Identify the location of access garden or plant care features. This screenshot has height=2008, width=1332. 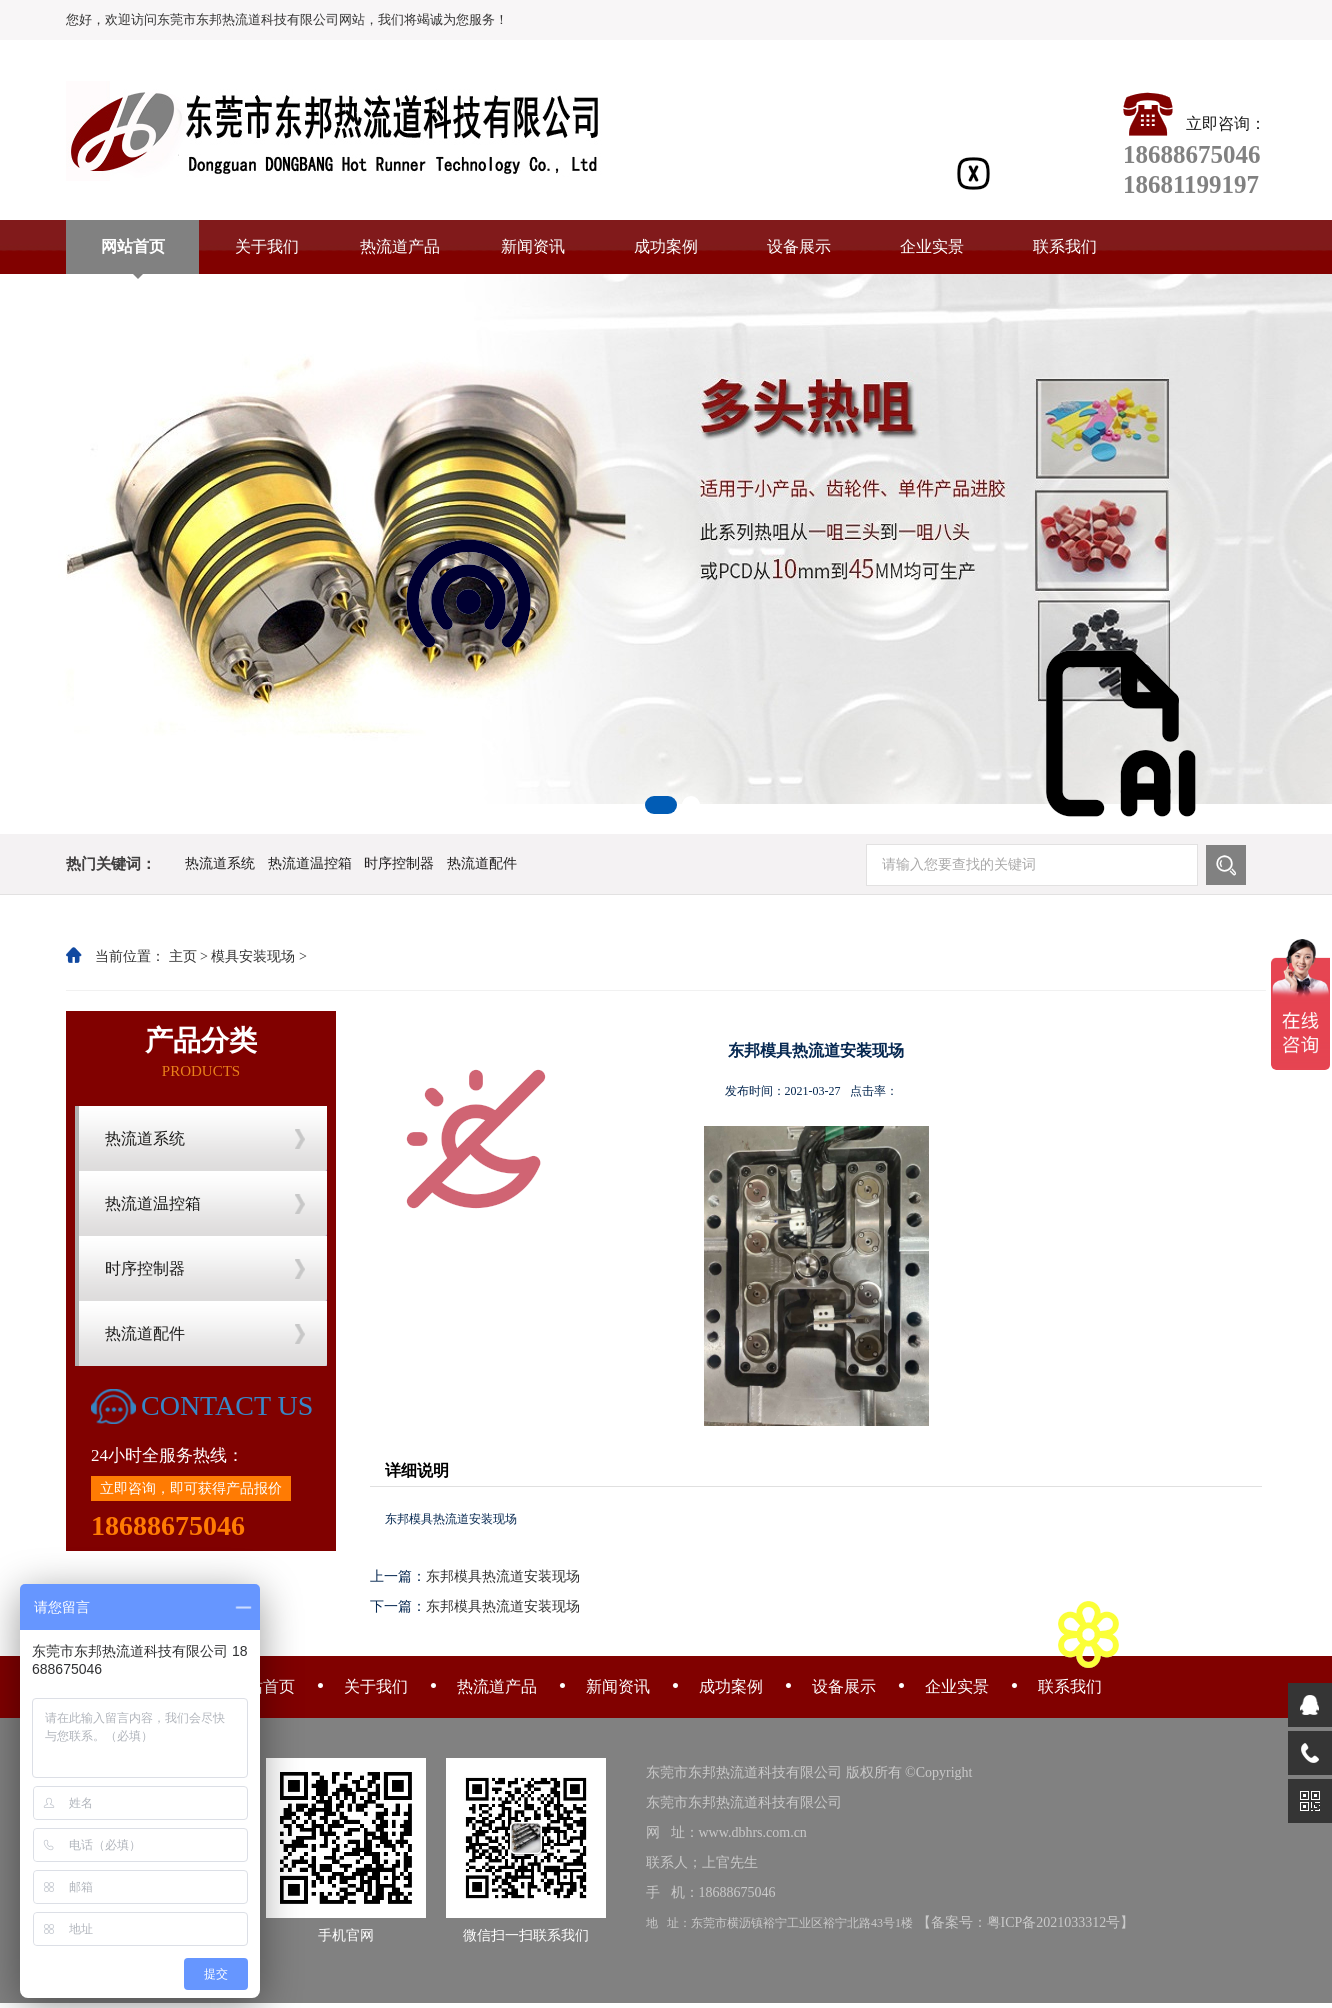
(1088, 1634).